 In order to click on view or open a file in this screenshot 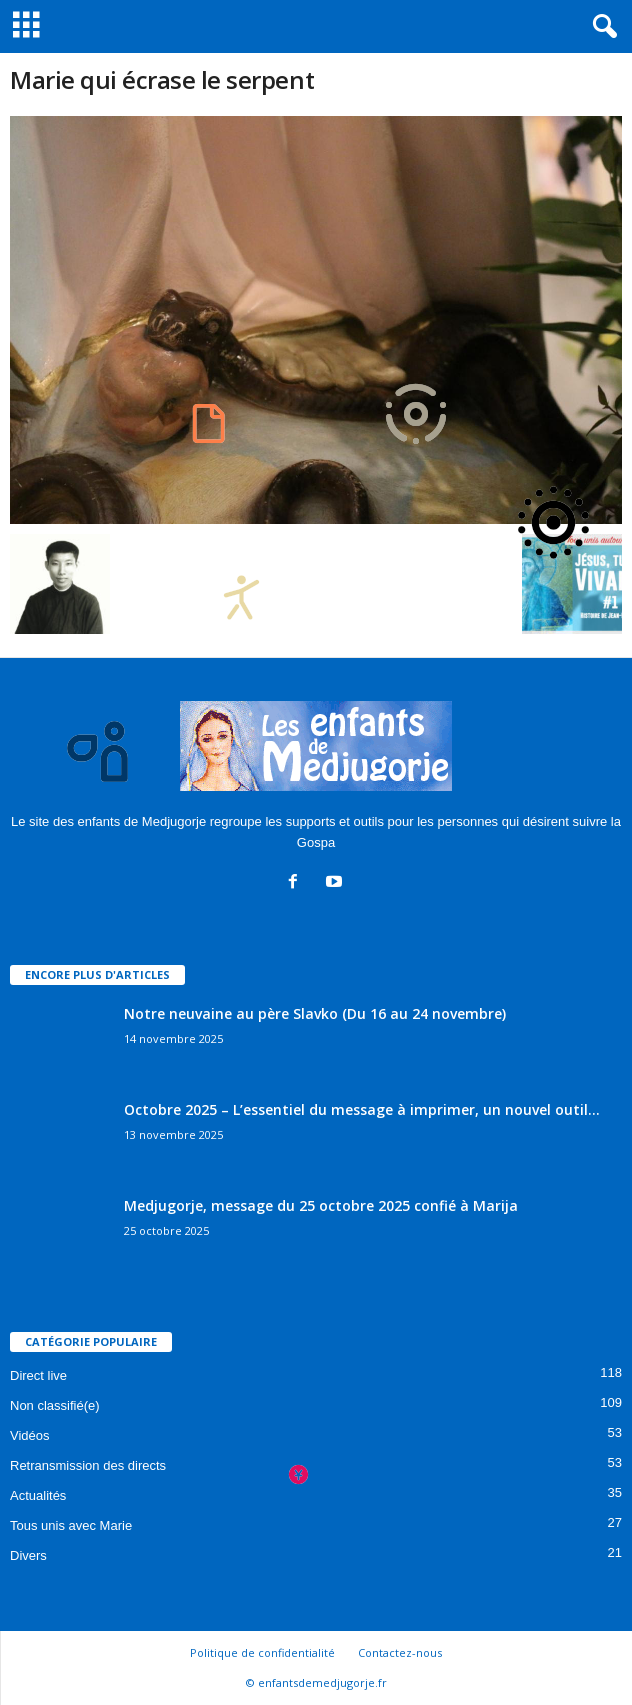, I will do `click(207, 423)`.